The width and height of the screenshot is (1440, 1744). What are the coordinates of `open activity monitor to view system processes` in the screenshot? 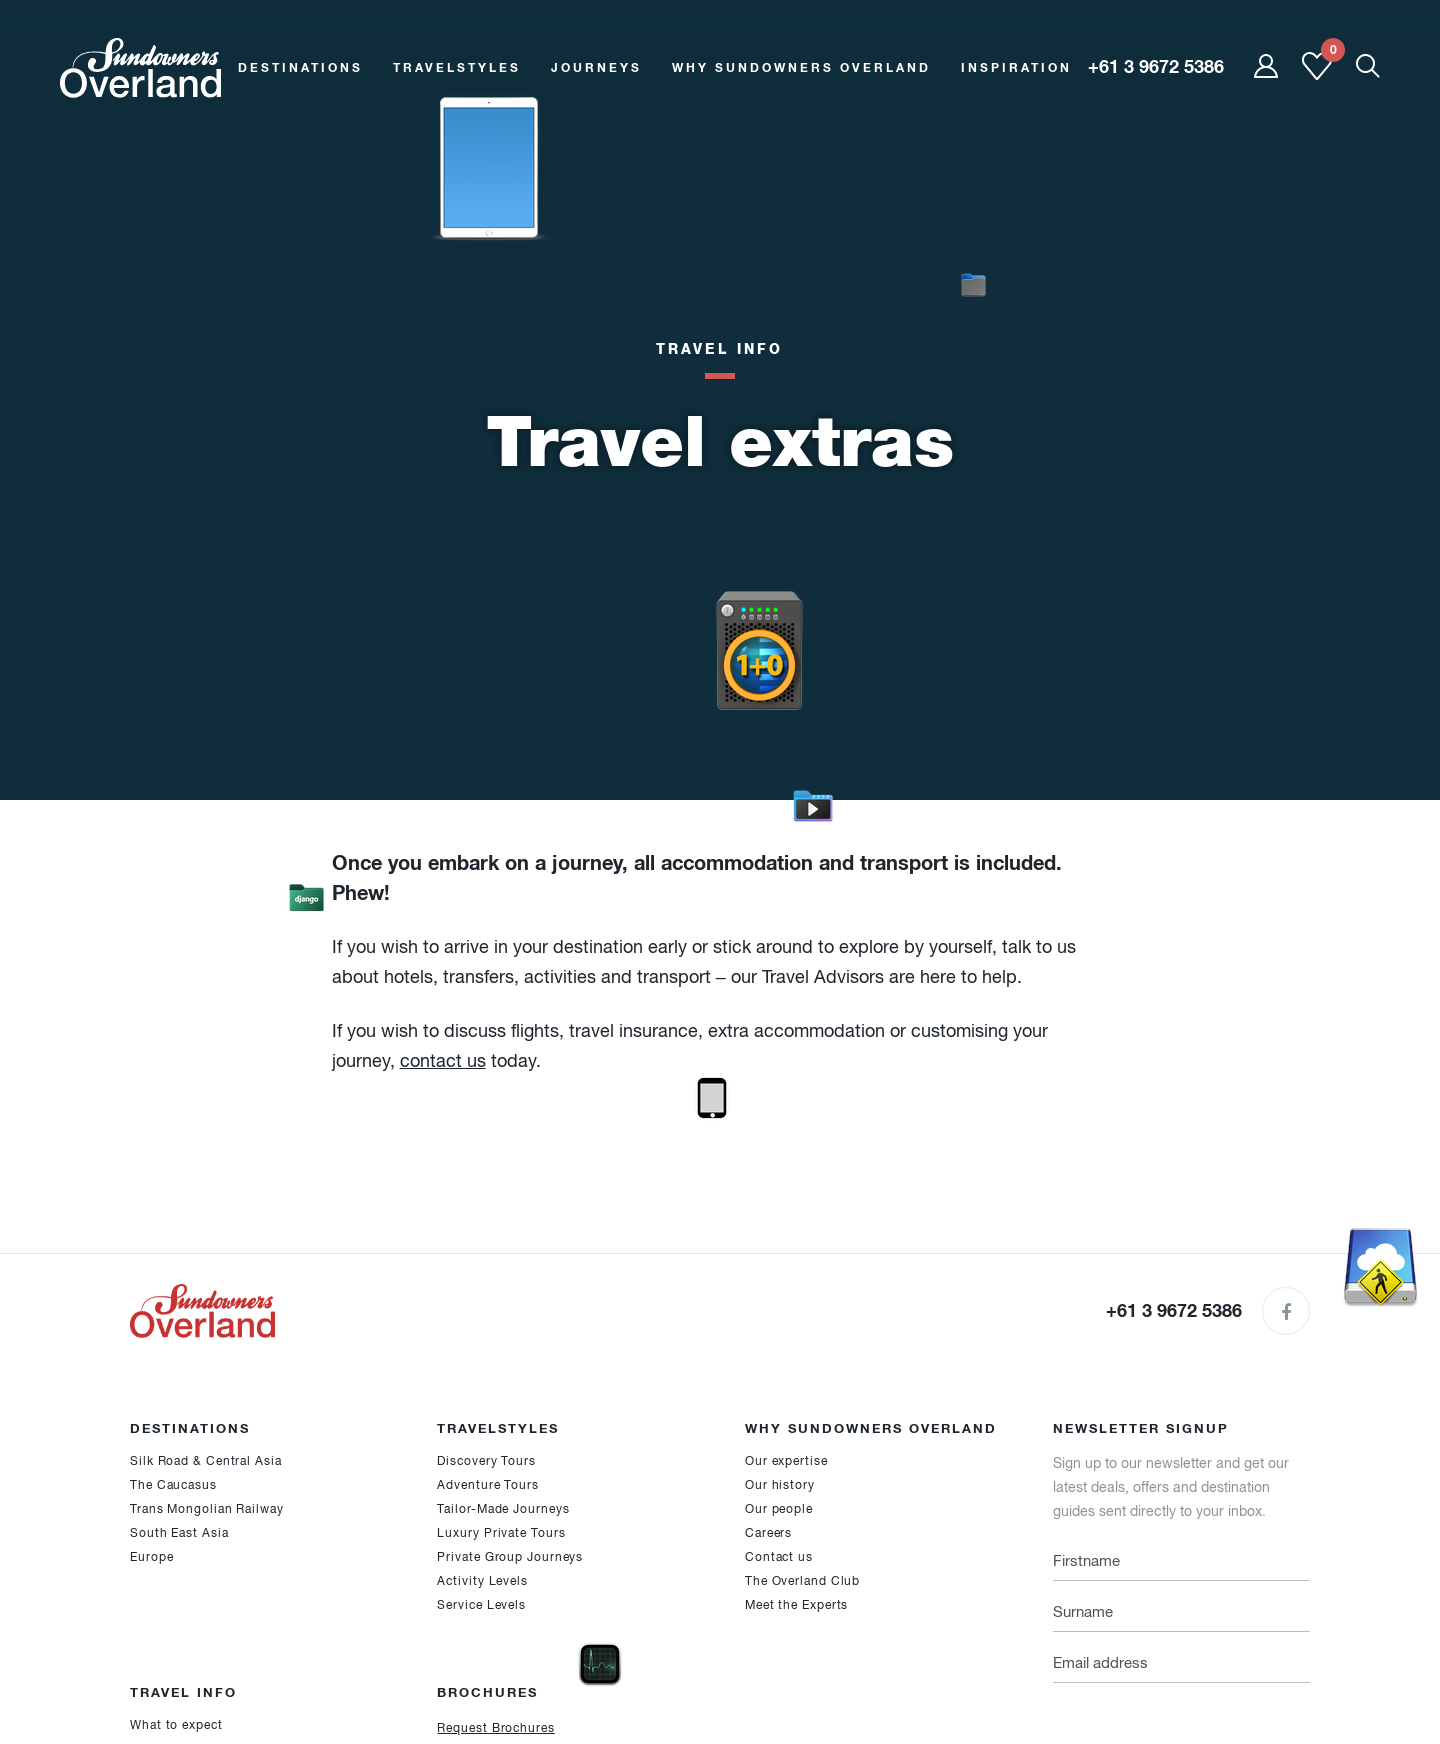 It's located at (600, 1664).